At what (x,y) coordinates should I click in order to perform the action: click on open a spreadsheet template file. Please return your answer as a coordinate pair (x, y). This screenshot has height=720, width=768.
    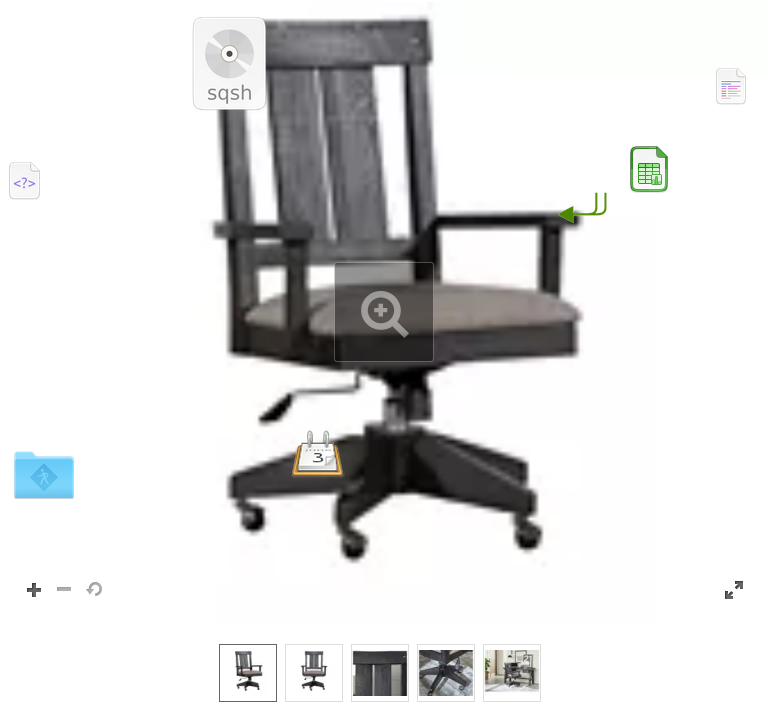
    Looking at the image, I should click on (649, 169).